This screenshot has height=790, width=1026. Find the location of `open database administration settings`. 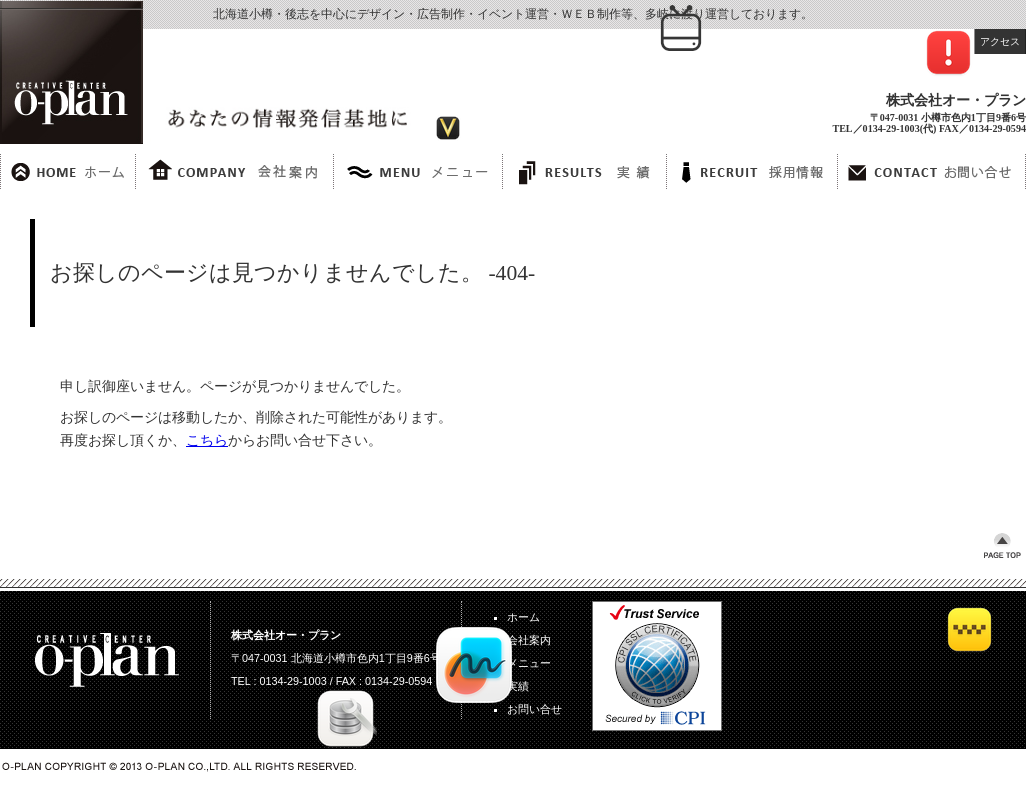

open database administration settings is located at coordinates (345, 718).